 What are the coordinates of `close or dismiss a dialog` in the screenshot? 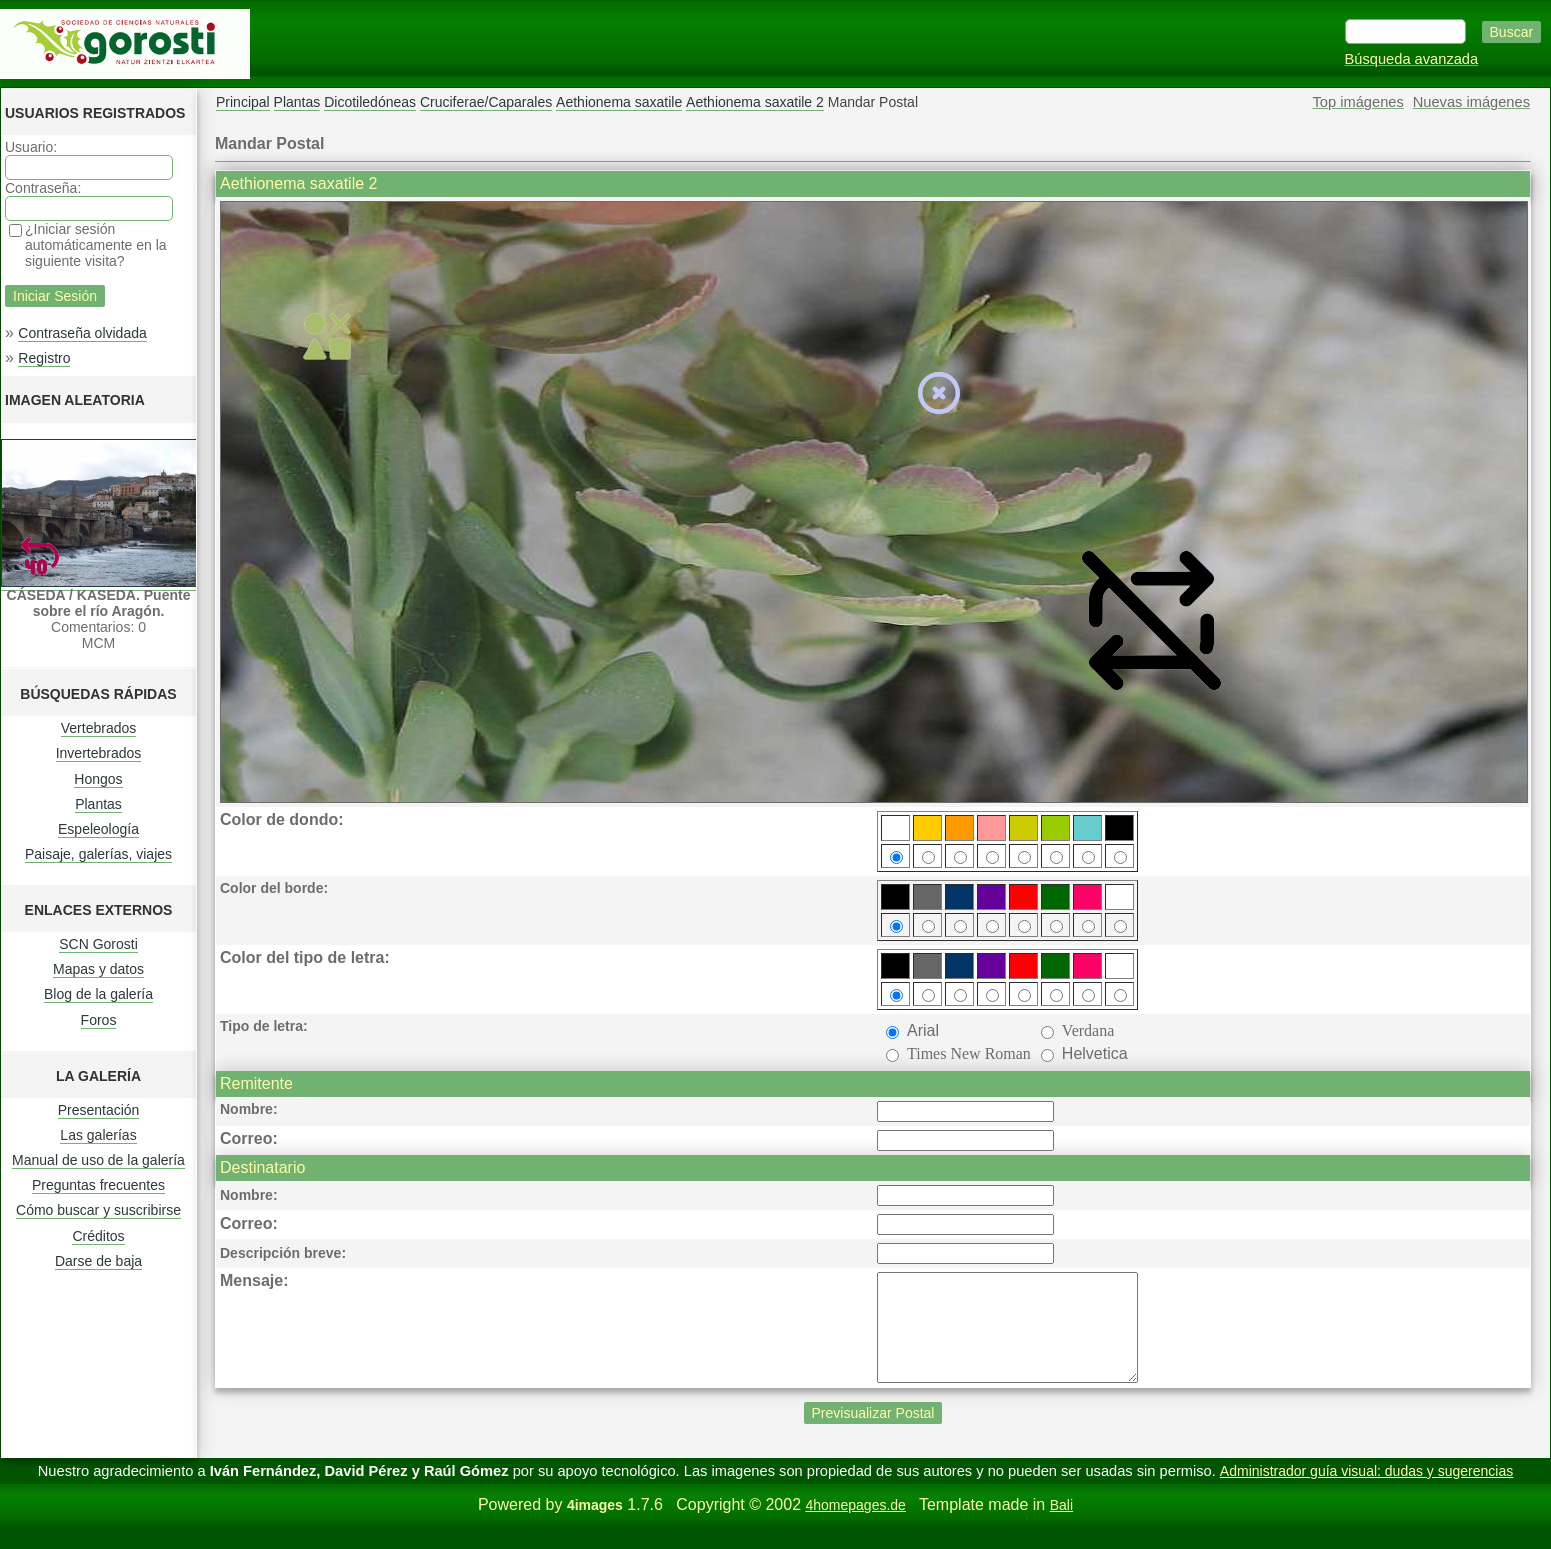 It's located at (939, 393).